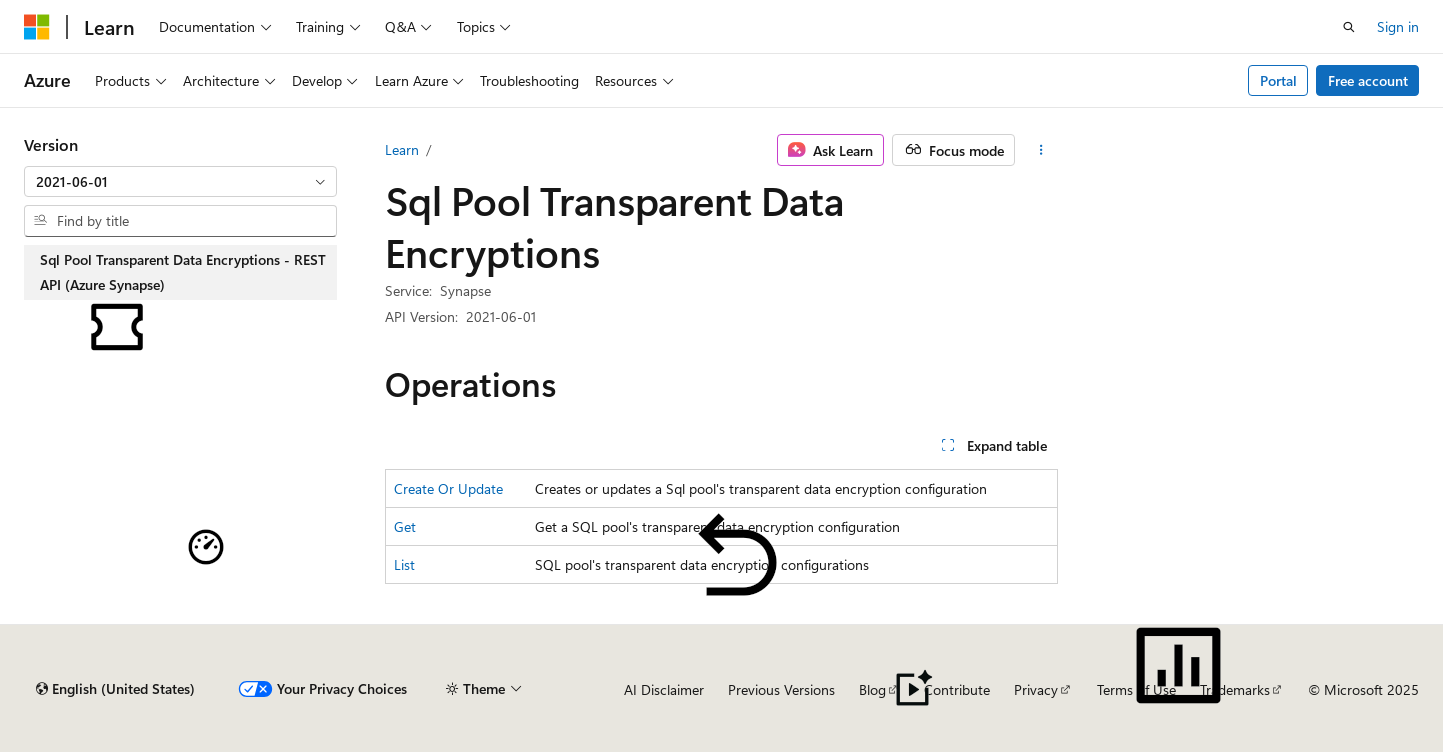  I want to click on view analytics dashboard, so click(1178, 665).